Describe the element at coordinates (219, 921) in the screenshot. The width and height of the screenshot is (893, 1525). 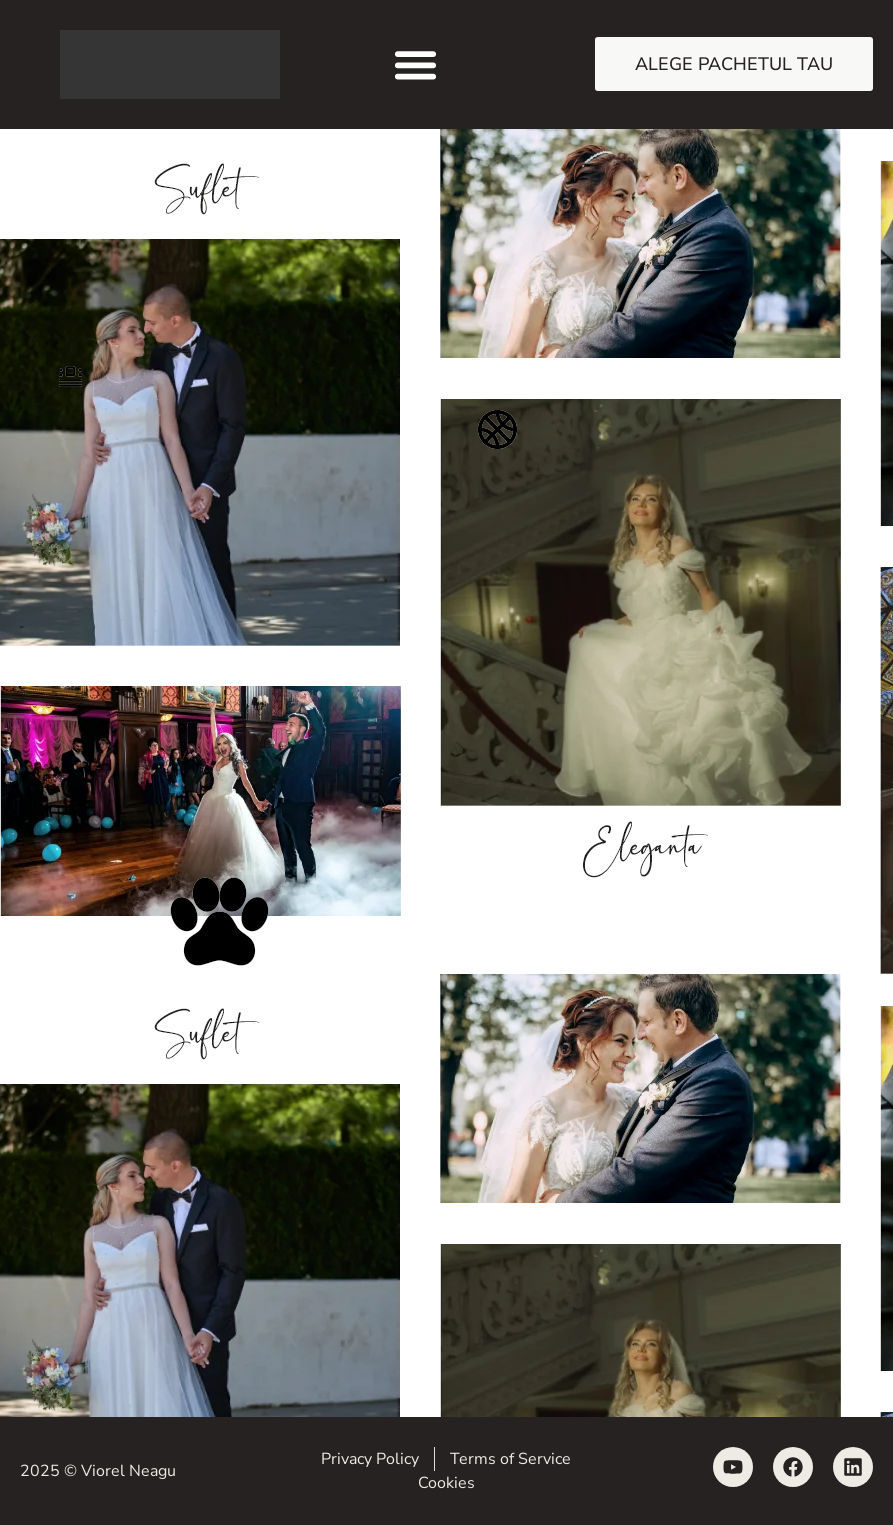
I see `access pet-related features or settings` at that location.